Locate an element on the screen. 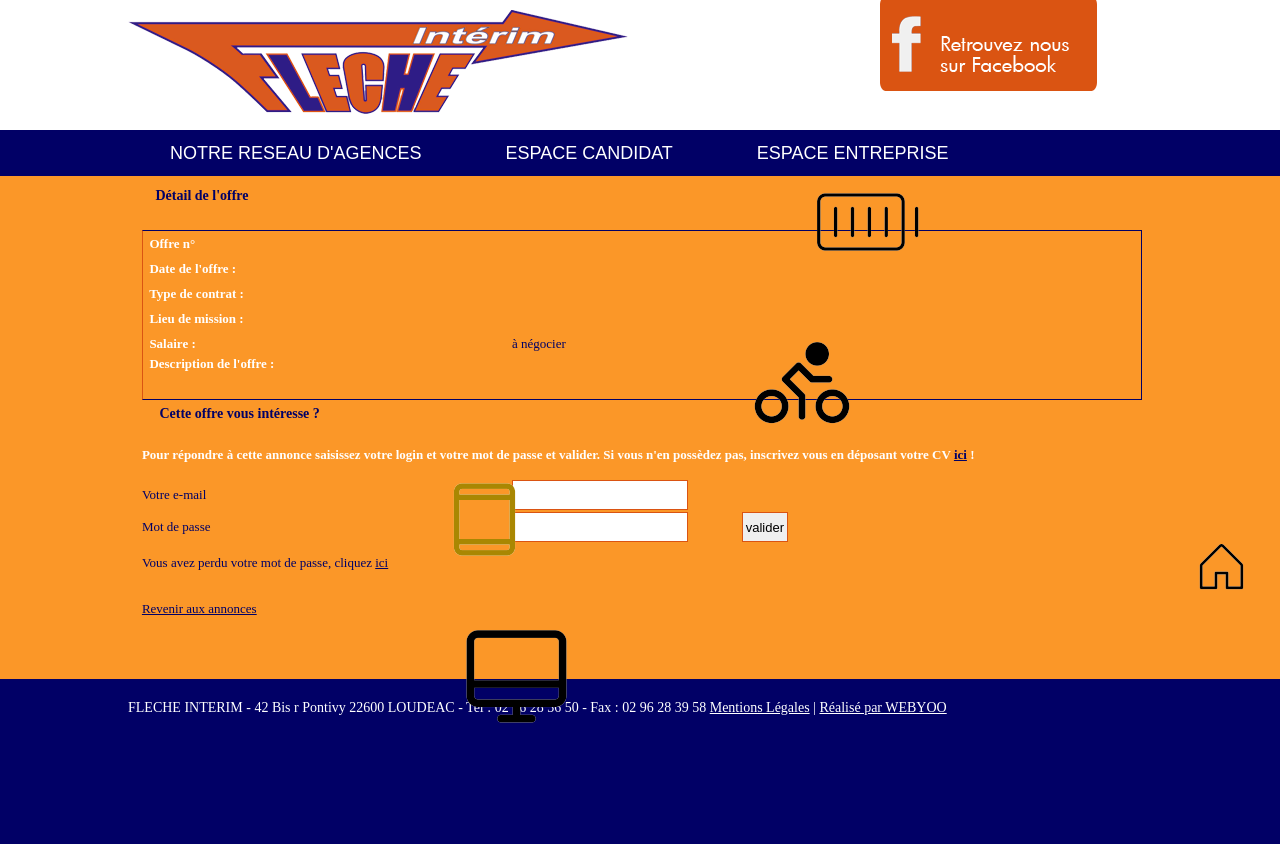  switch to desktop view is located at coordinates (516, 672).